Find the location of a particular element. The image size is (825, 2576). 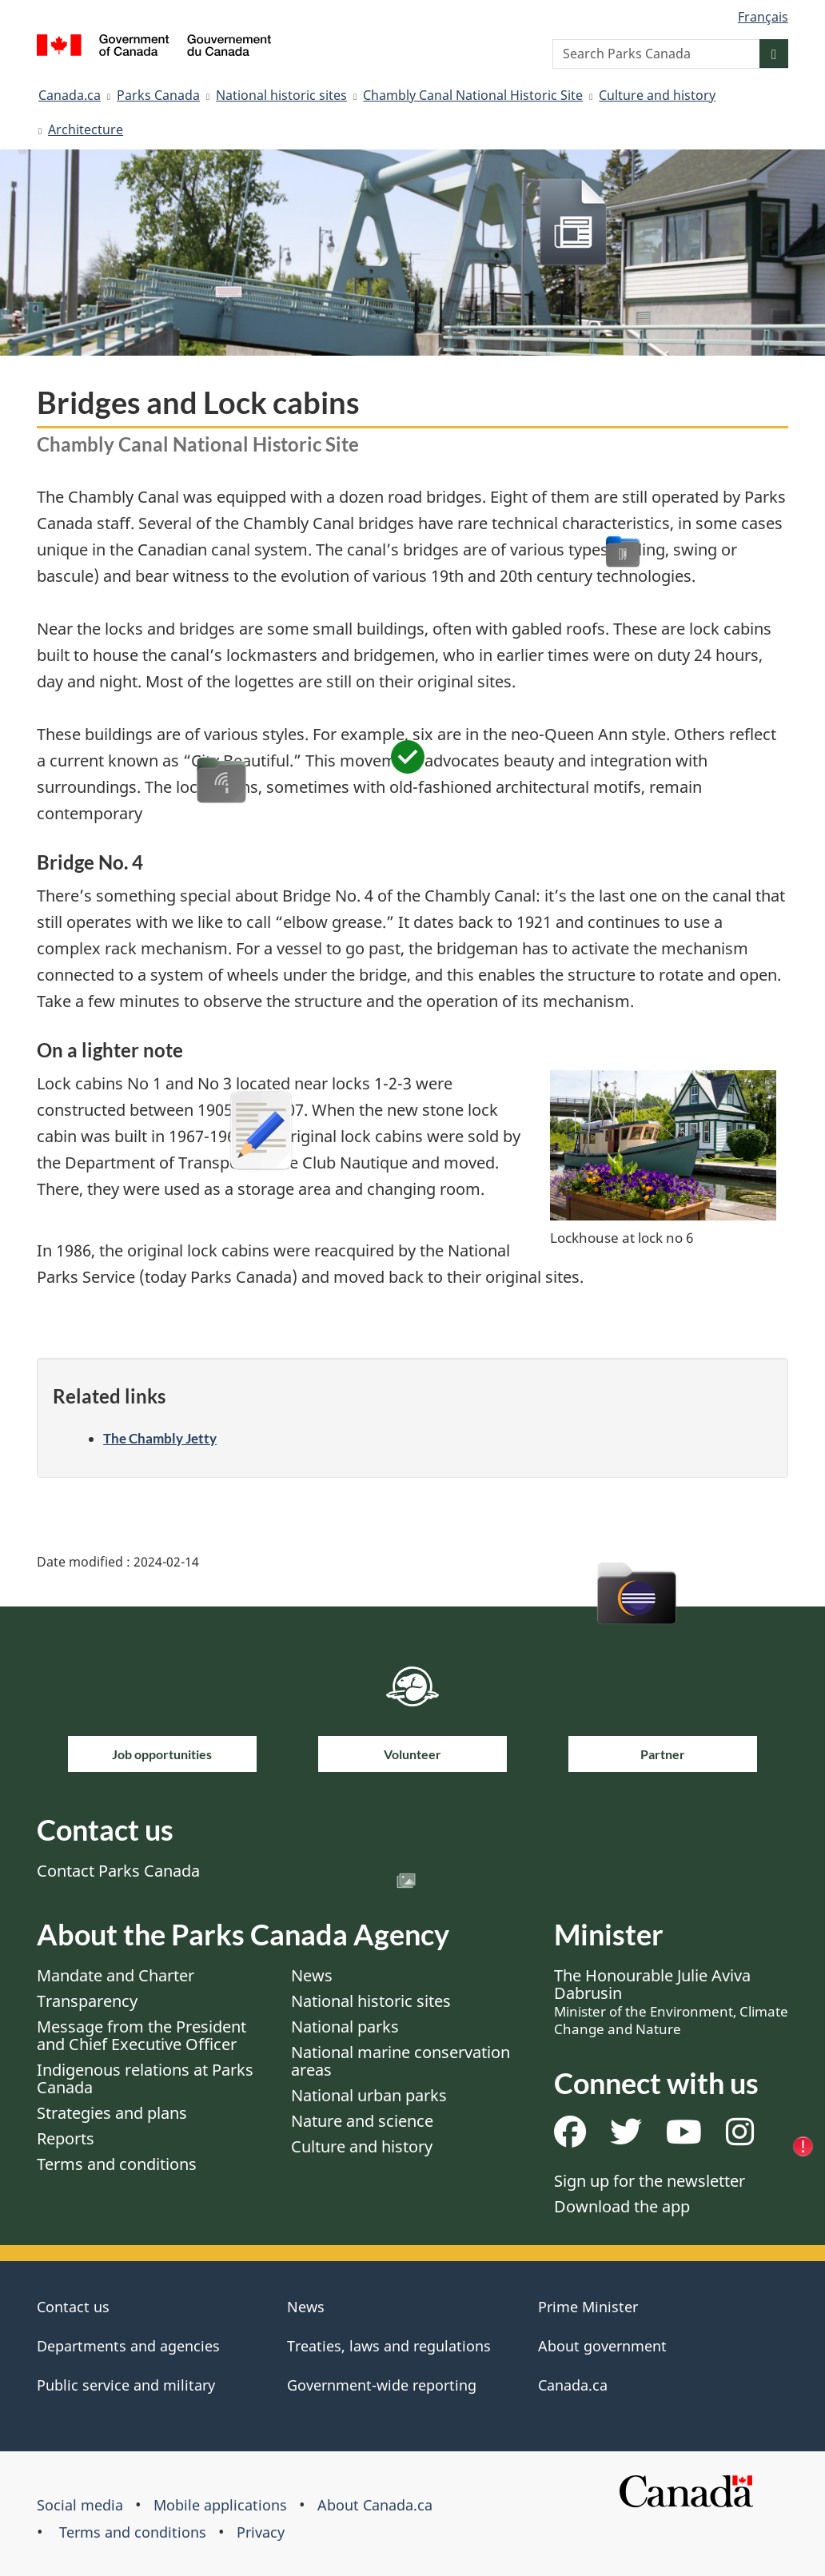

open insync cloud sync folder is located at coordinates (221, 780).